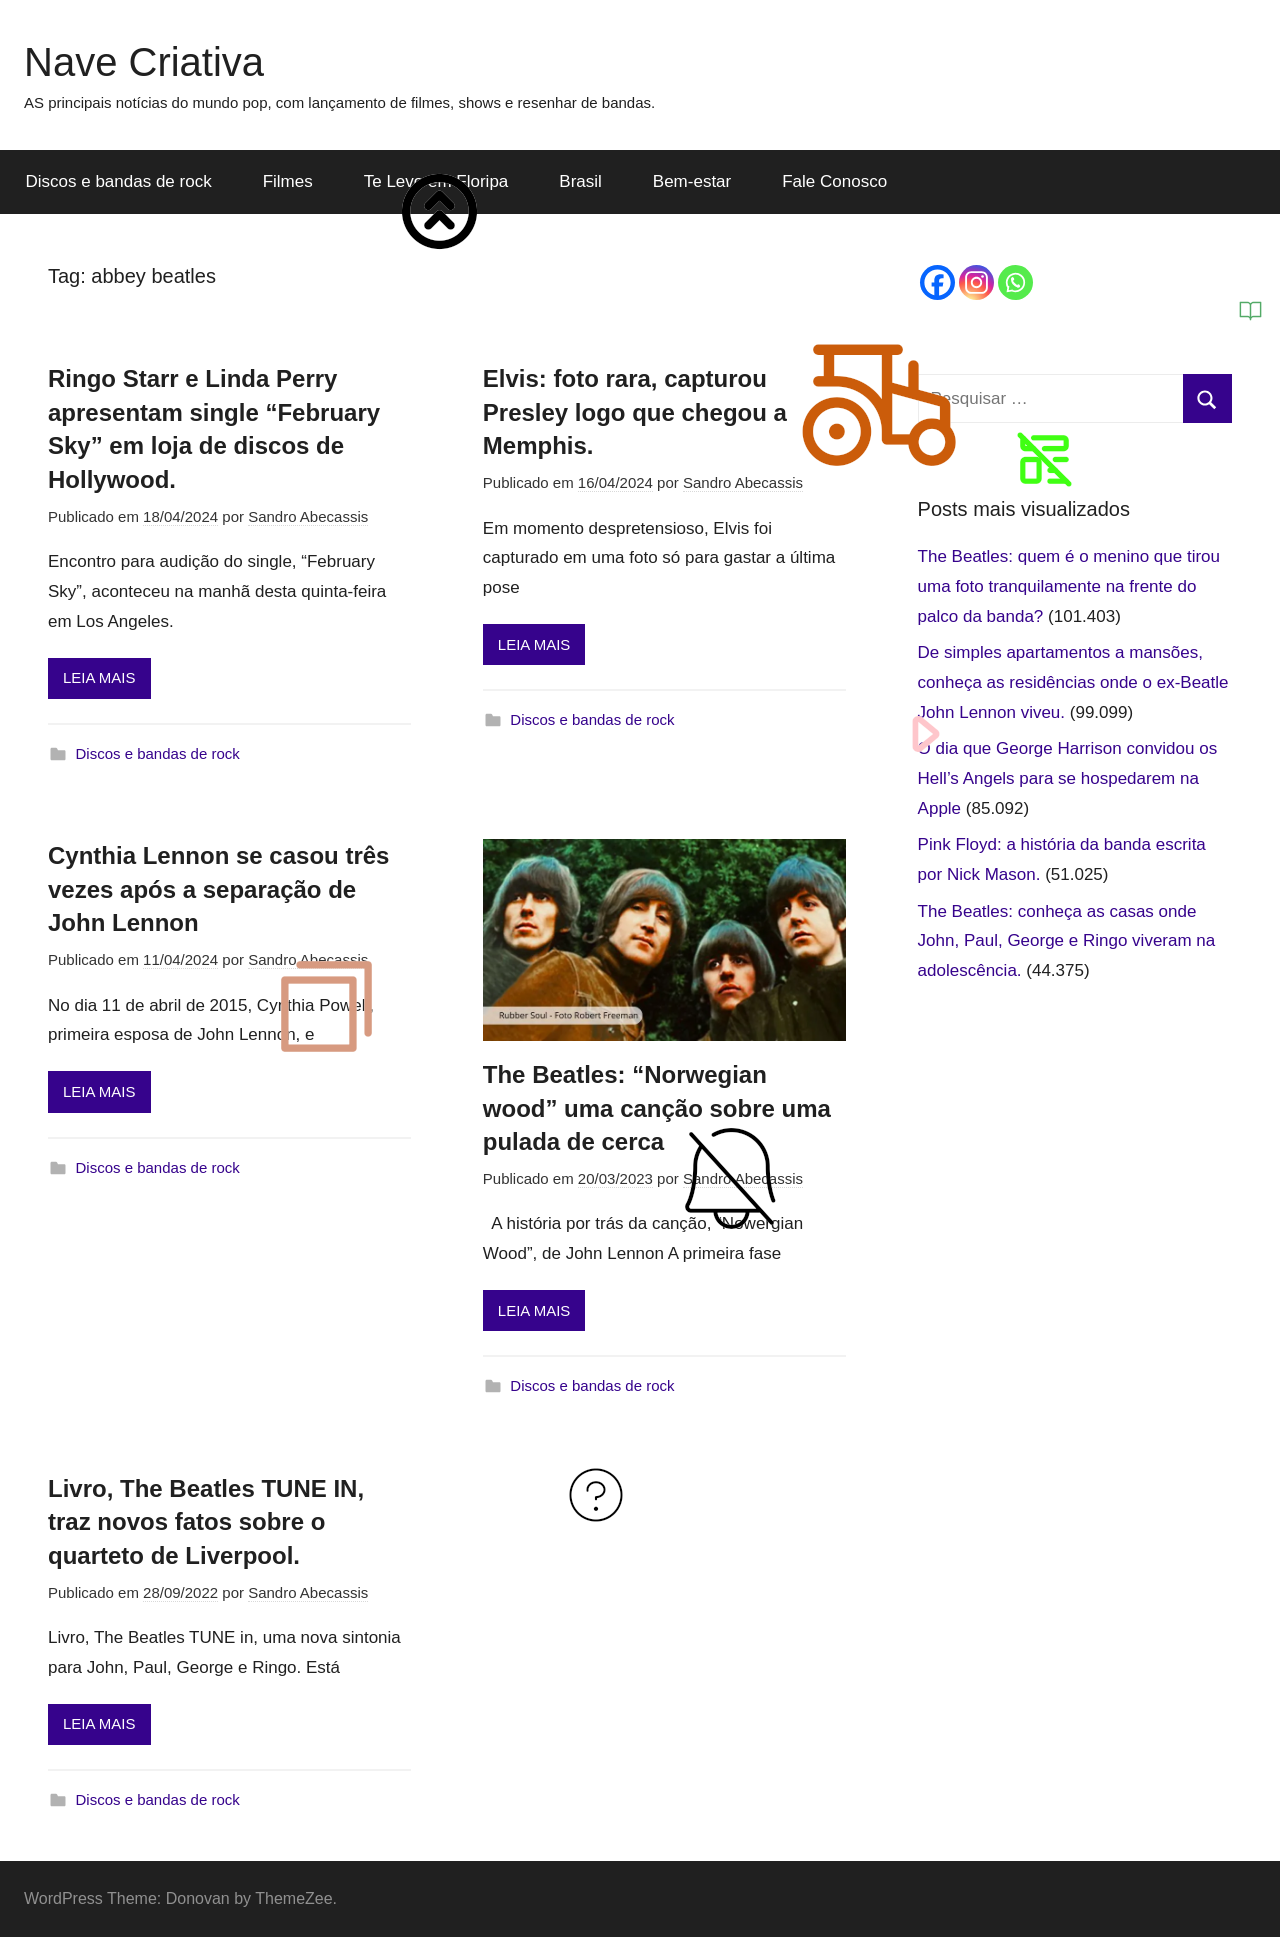 This screenshot has height=1937, width=1280. I want to click on copy to clipboard, so click(326, 1006).